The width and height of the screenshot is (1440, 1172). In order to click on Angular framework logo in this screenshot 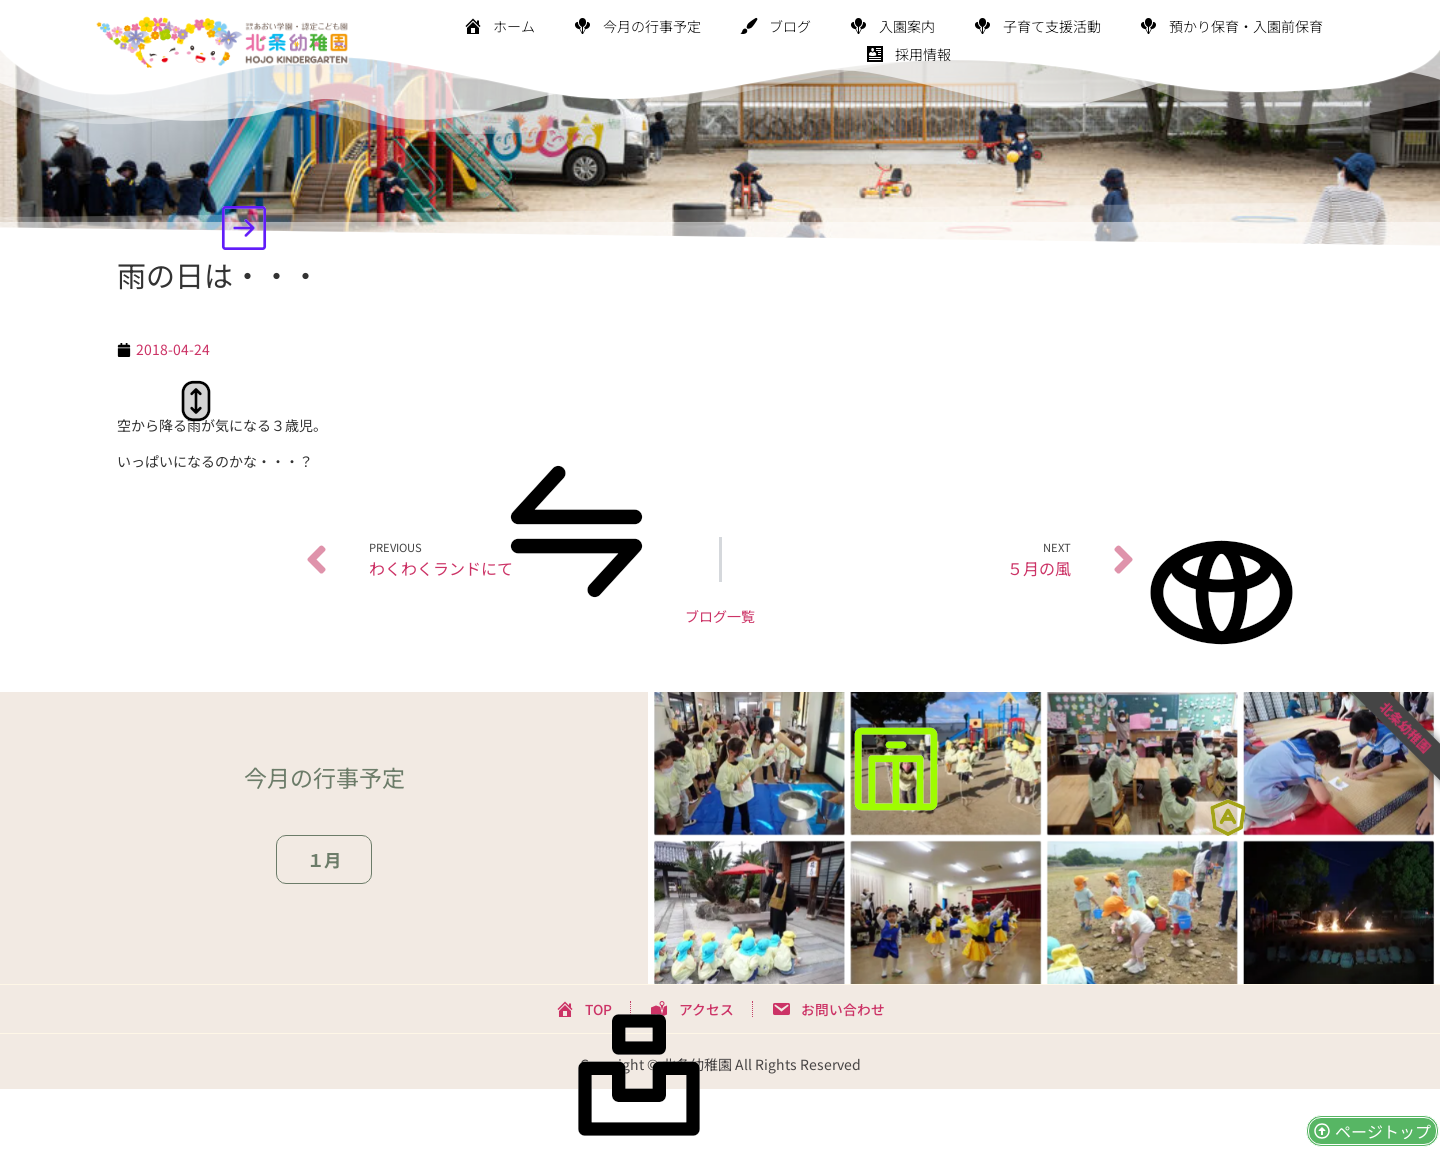, I will do `click(1228, 817)`.